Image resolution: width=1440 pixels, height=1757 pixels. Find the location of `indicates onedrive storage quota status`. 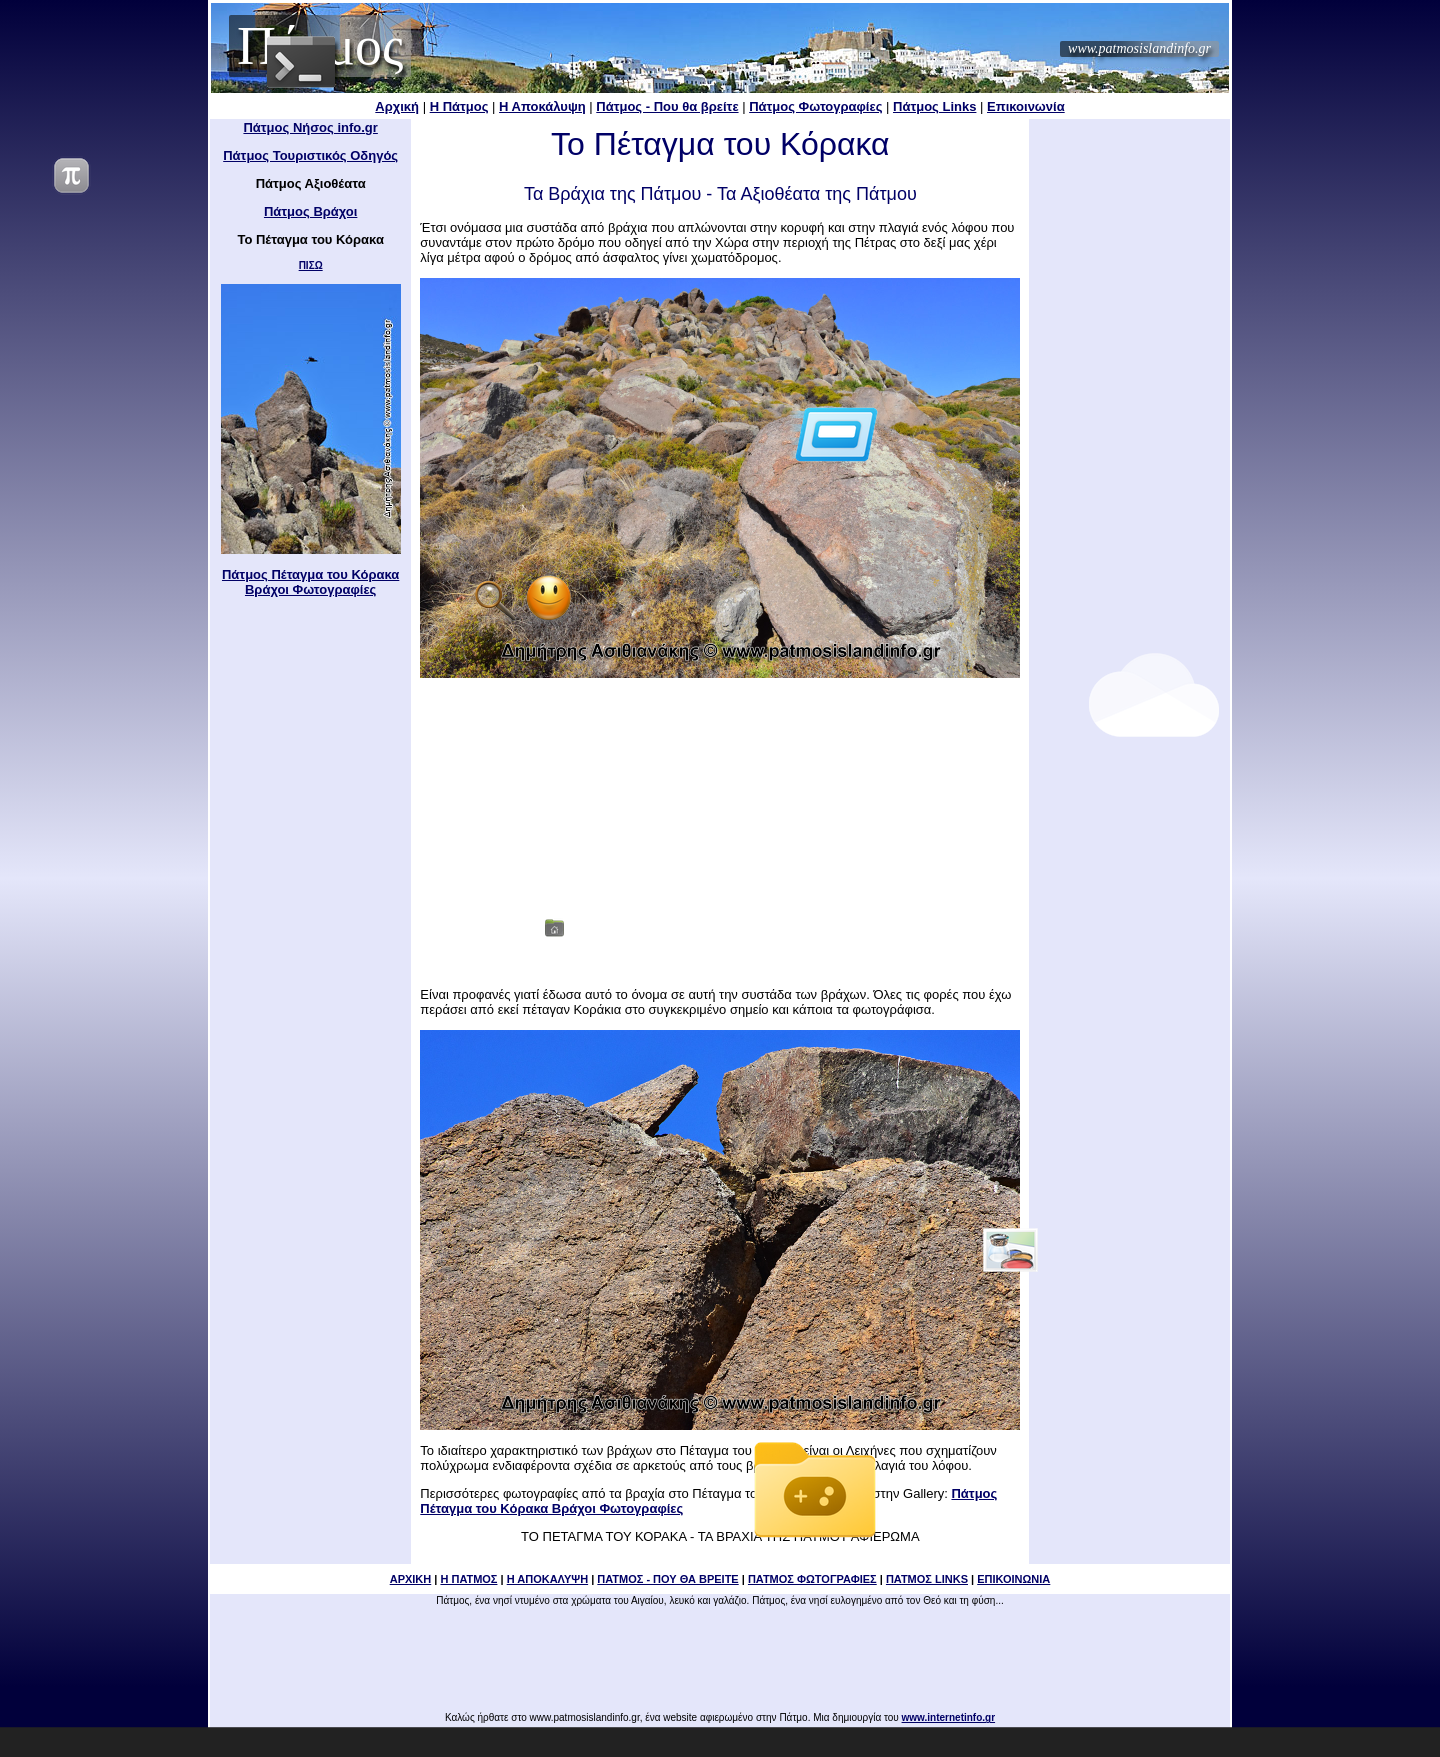

indicates onedrive storage quota status is located at coordinates (1154, 696).